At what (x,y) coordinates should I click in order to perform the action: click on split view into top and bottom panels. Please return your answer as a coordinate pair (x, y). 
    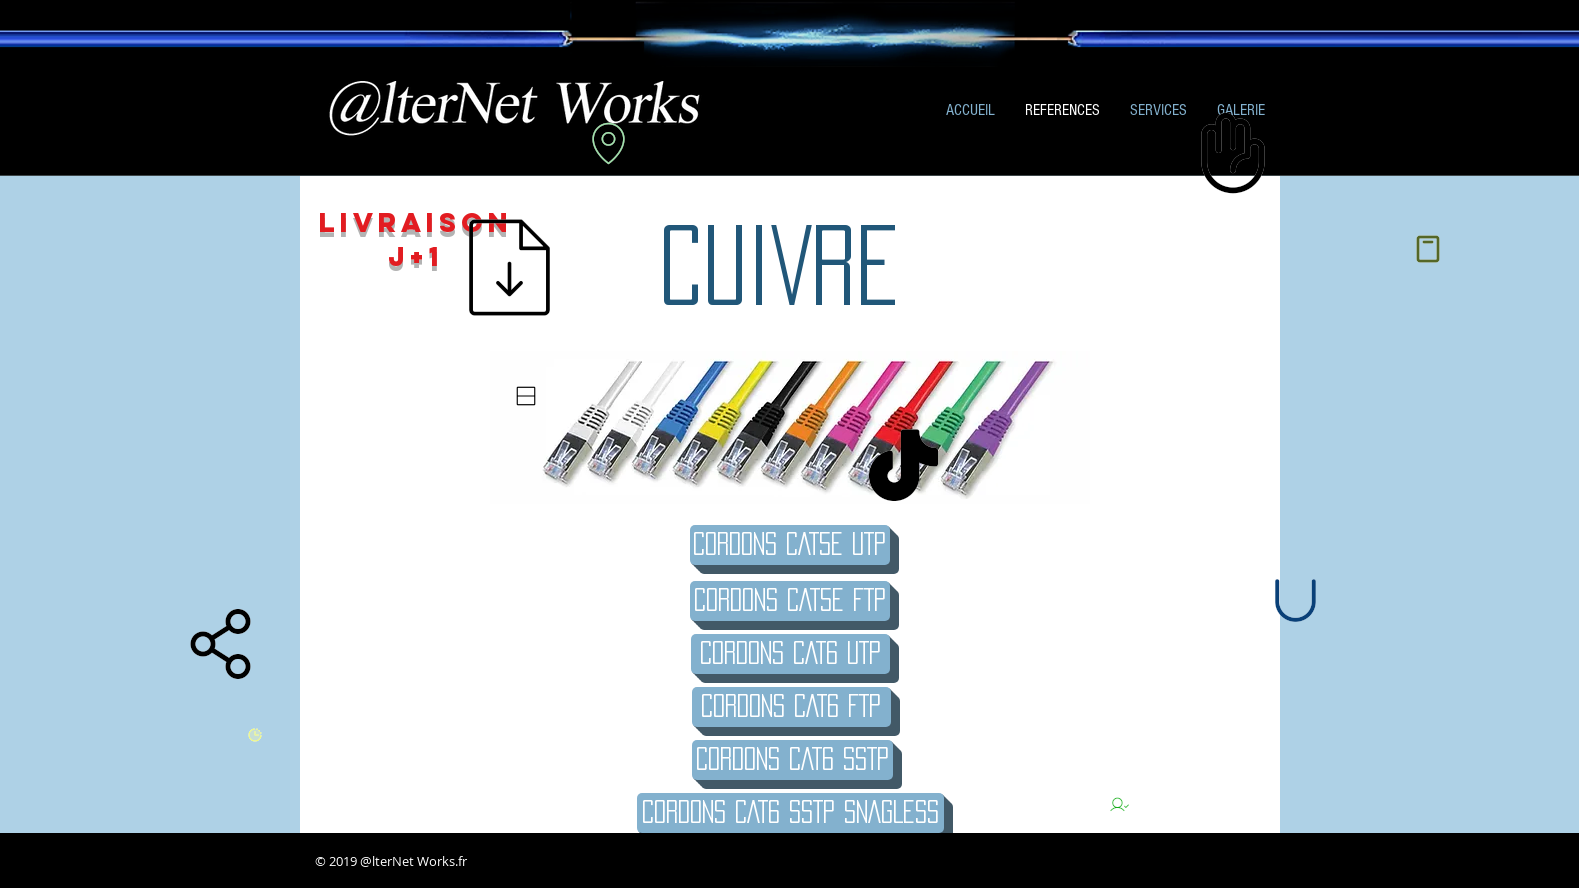
    Looking at the image, I should click on (526, 396).